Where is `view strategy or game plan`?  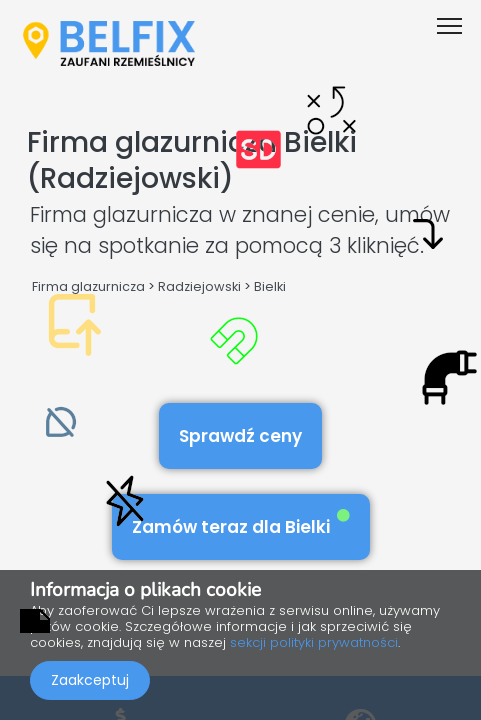 view strategy or game plan is located at coordinates (329, 110).